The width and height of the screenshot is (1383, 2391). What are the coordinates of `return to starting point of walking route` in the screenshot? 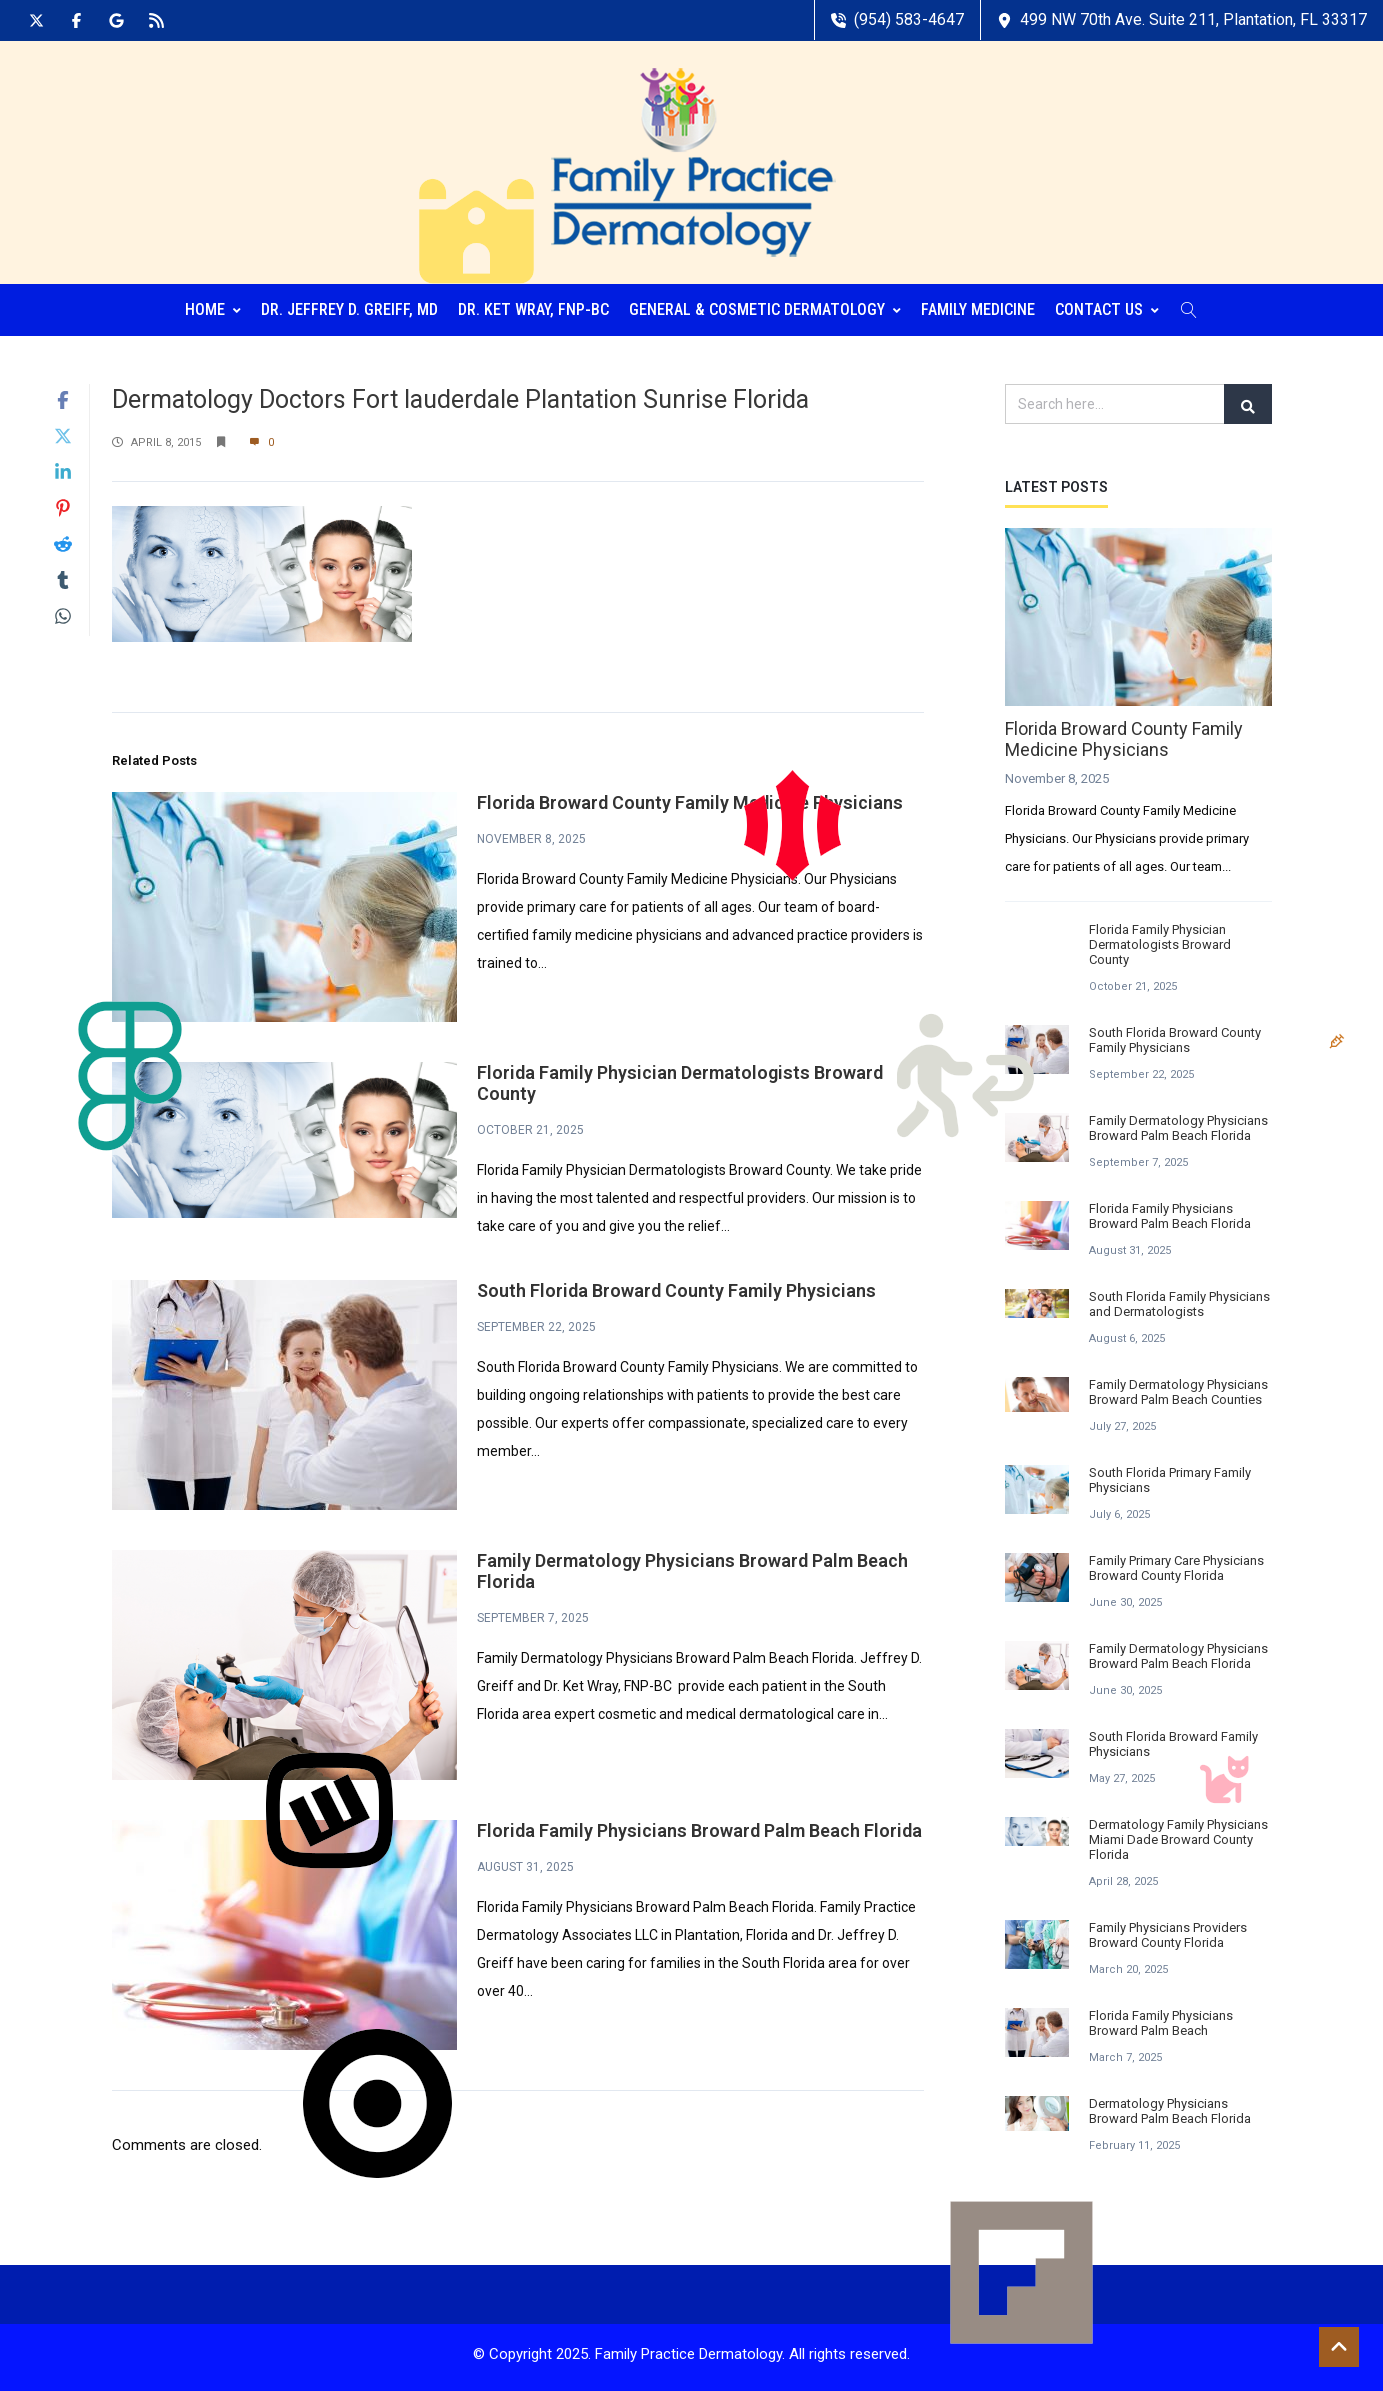 It's located at (965, 1075).